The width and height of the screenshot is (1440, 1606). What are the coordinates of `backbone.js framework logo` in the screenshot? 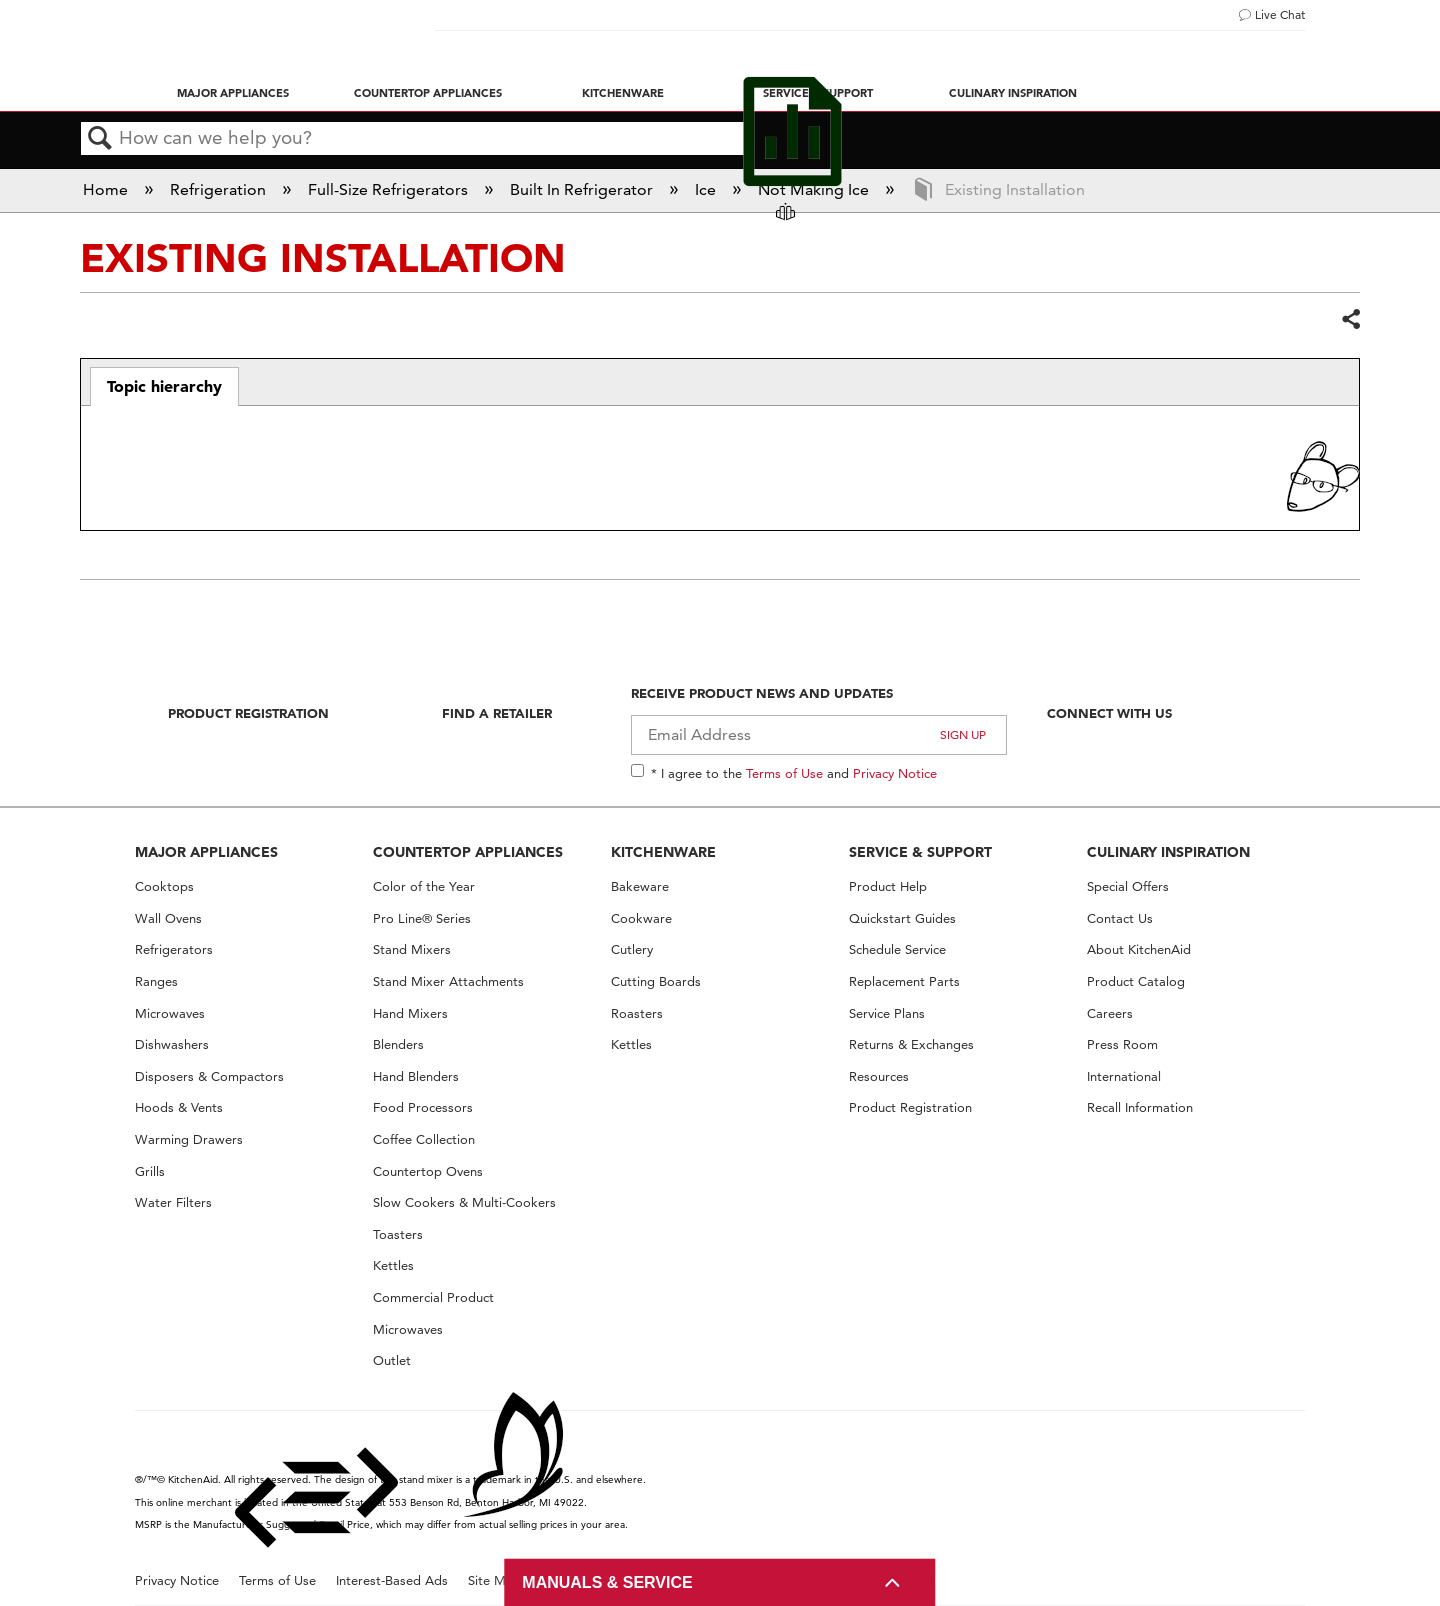 It's located at (785, 211).